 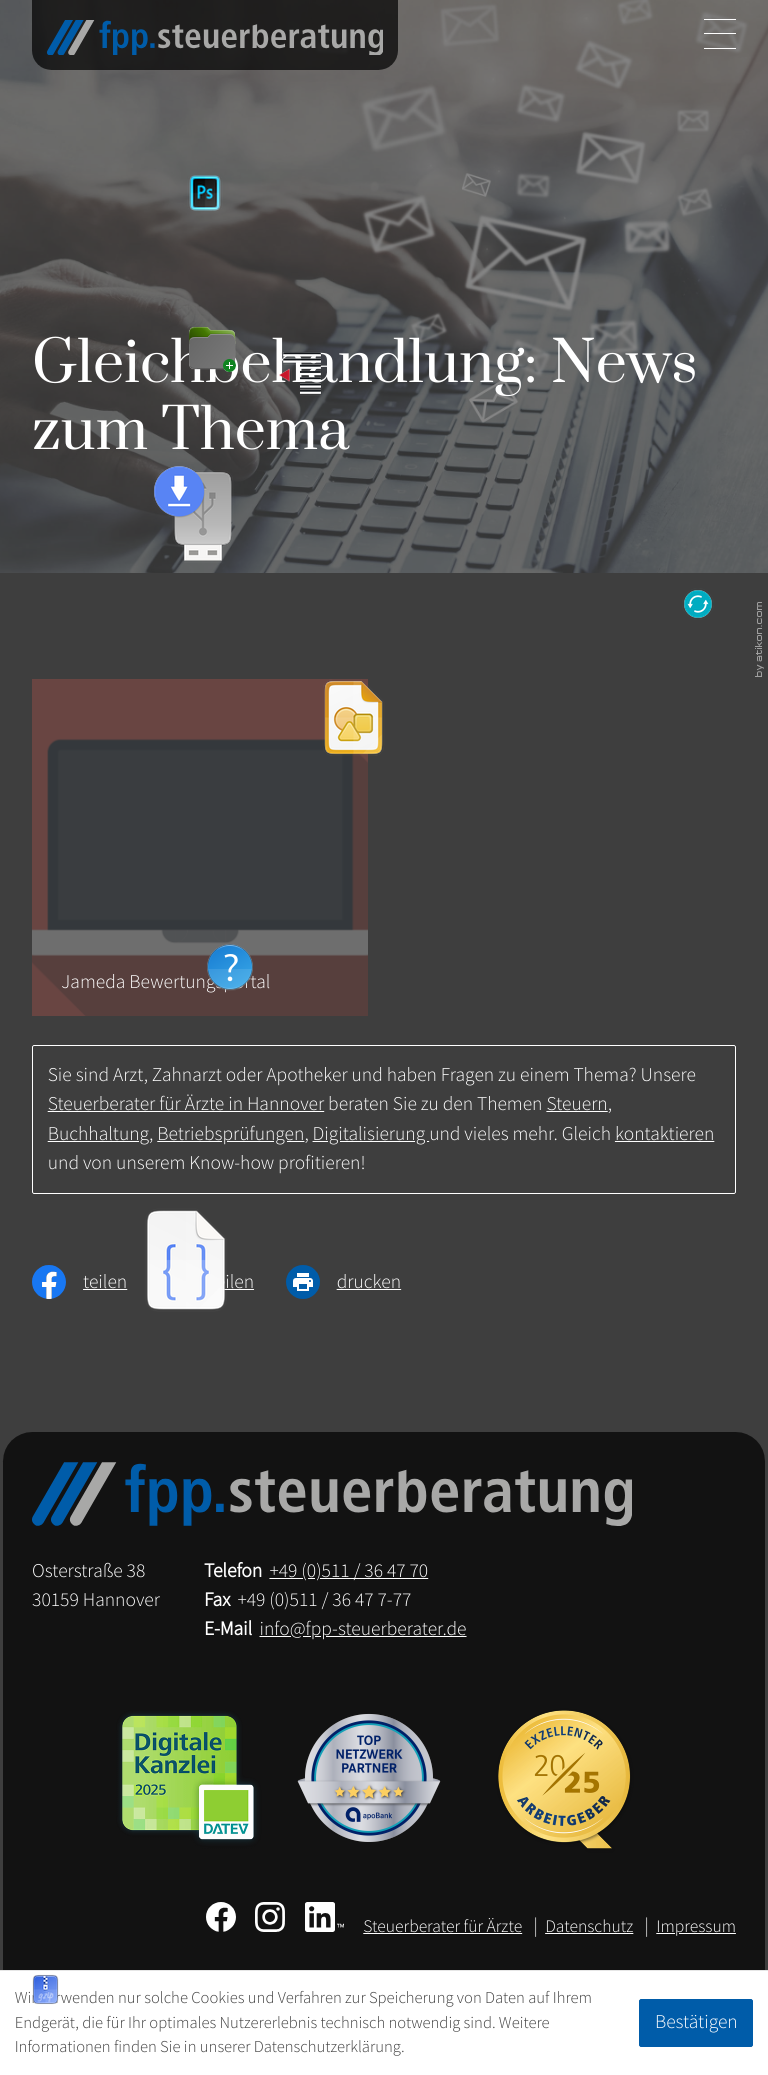 I want to click on decrease text indentation, so click(x=300, y=373).